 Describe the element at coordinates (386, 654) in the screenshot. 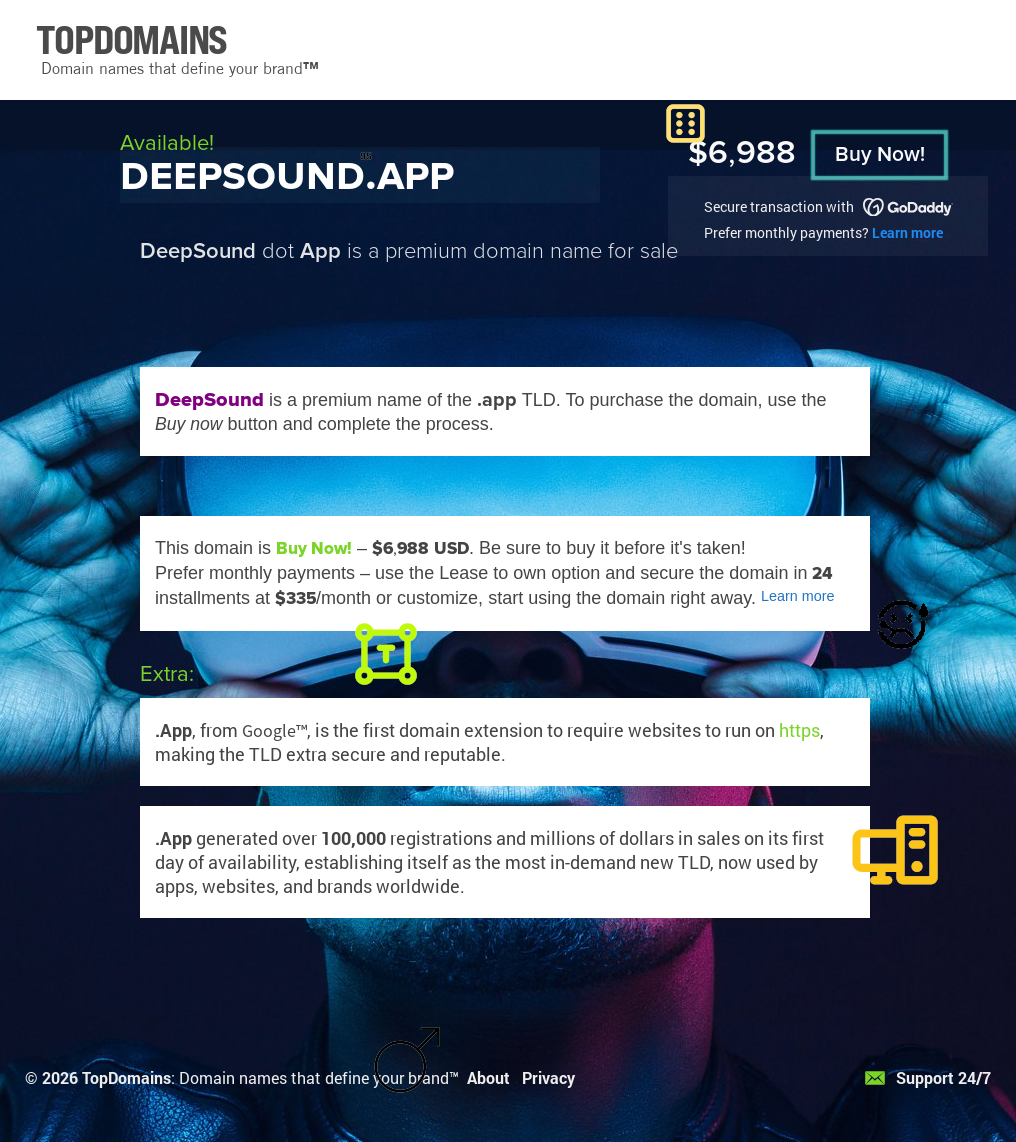

I see `resize text or adjust font size` at that location.